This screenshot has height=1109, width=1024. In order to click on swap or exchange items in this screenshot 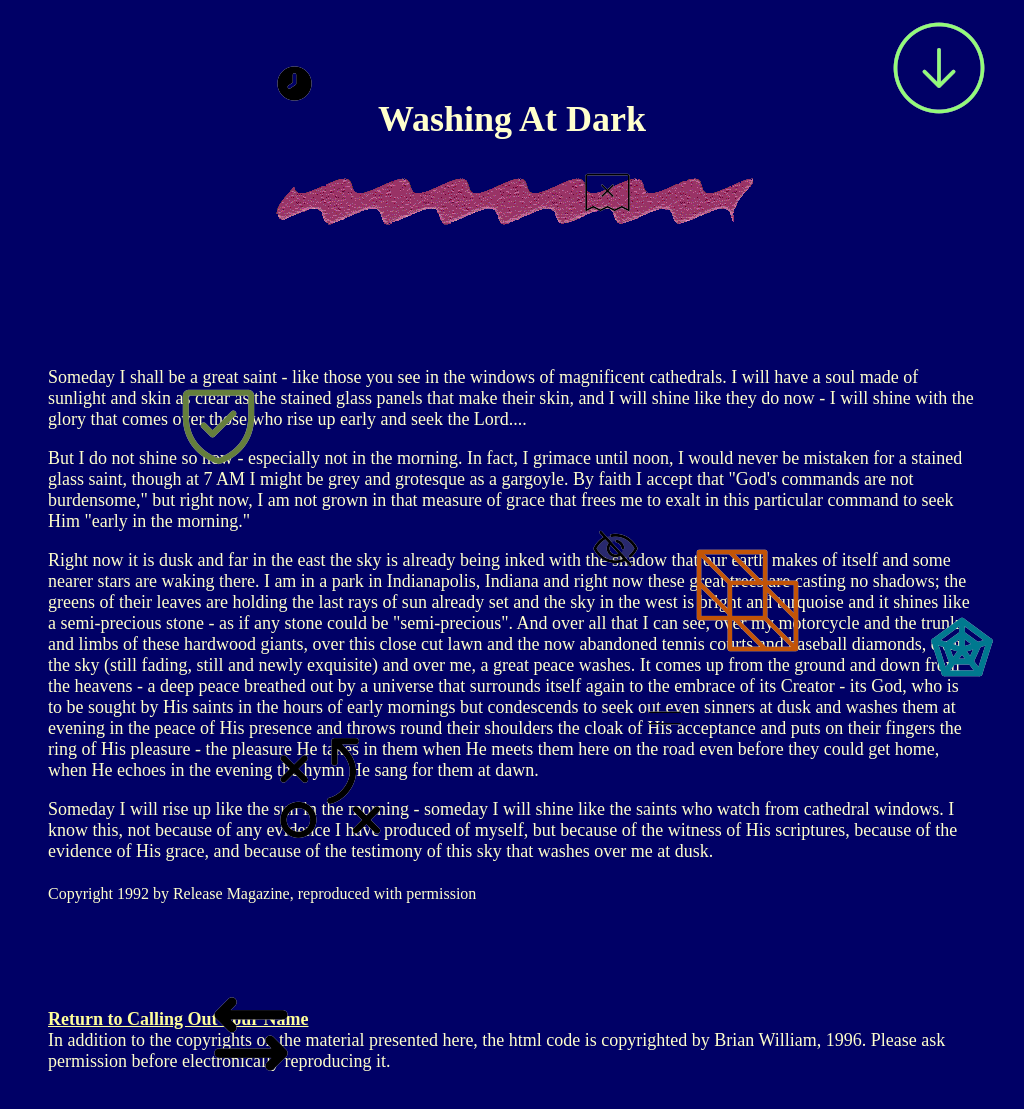, I will do `click(251, 1034)`.